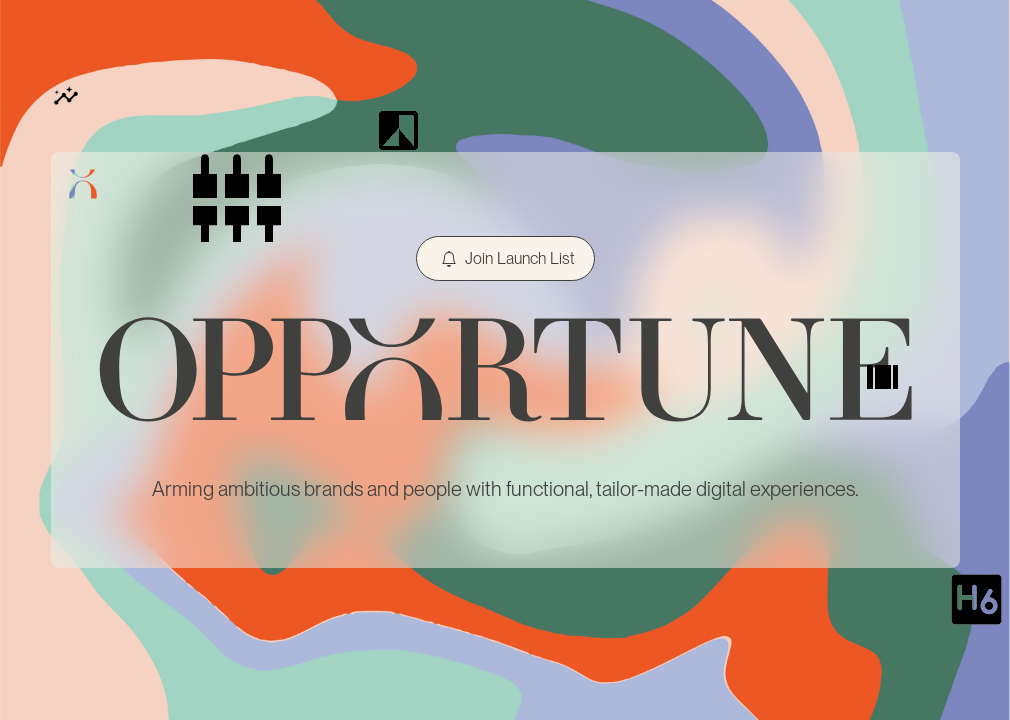 The height and width of the screenshot is (720, 1010). I want to click on apply black and white filter to image, so click(398, 130).